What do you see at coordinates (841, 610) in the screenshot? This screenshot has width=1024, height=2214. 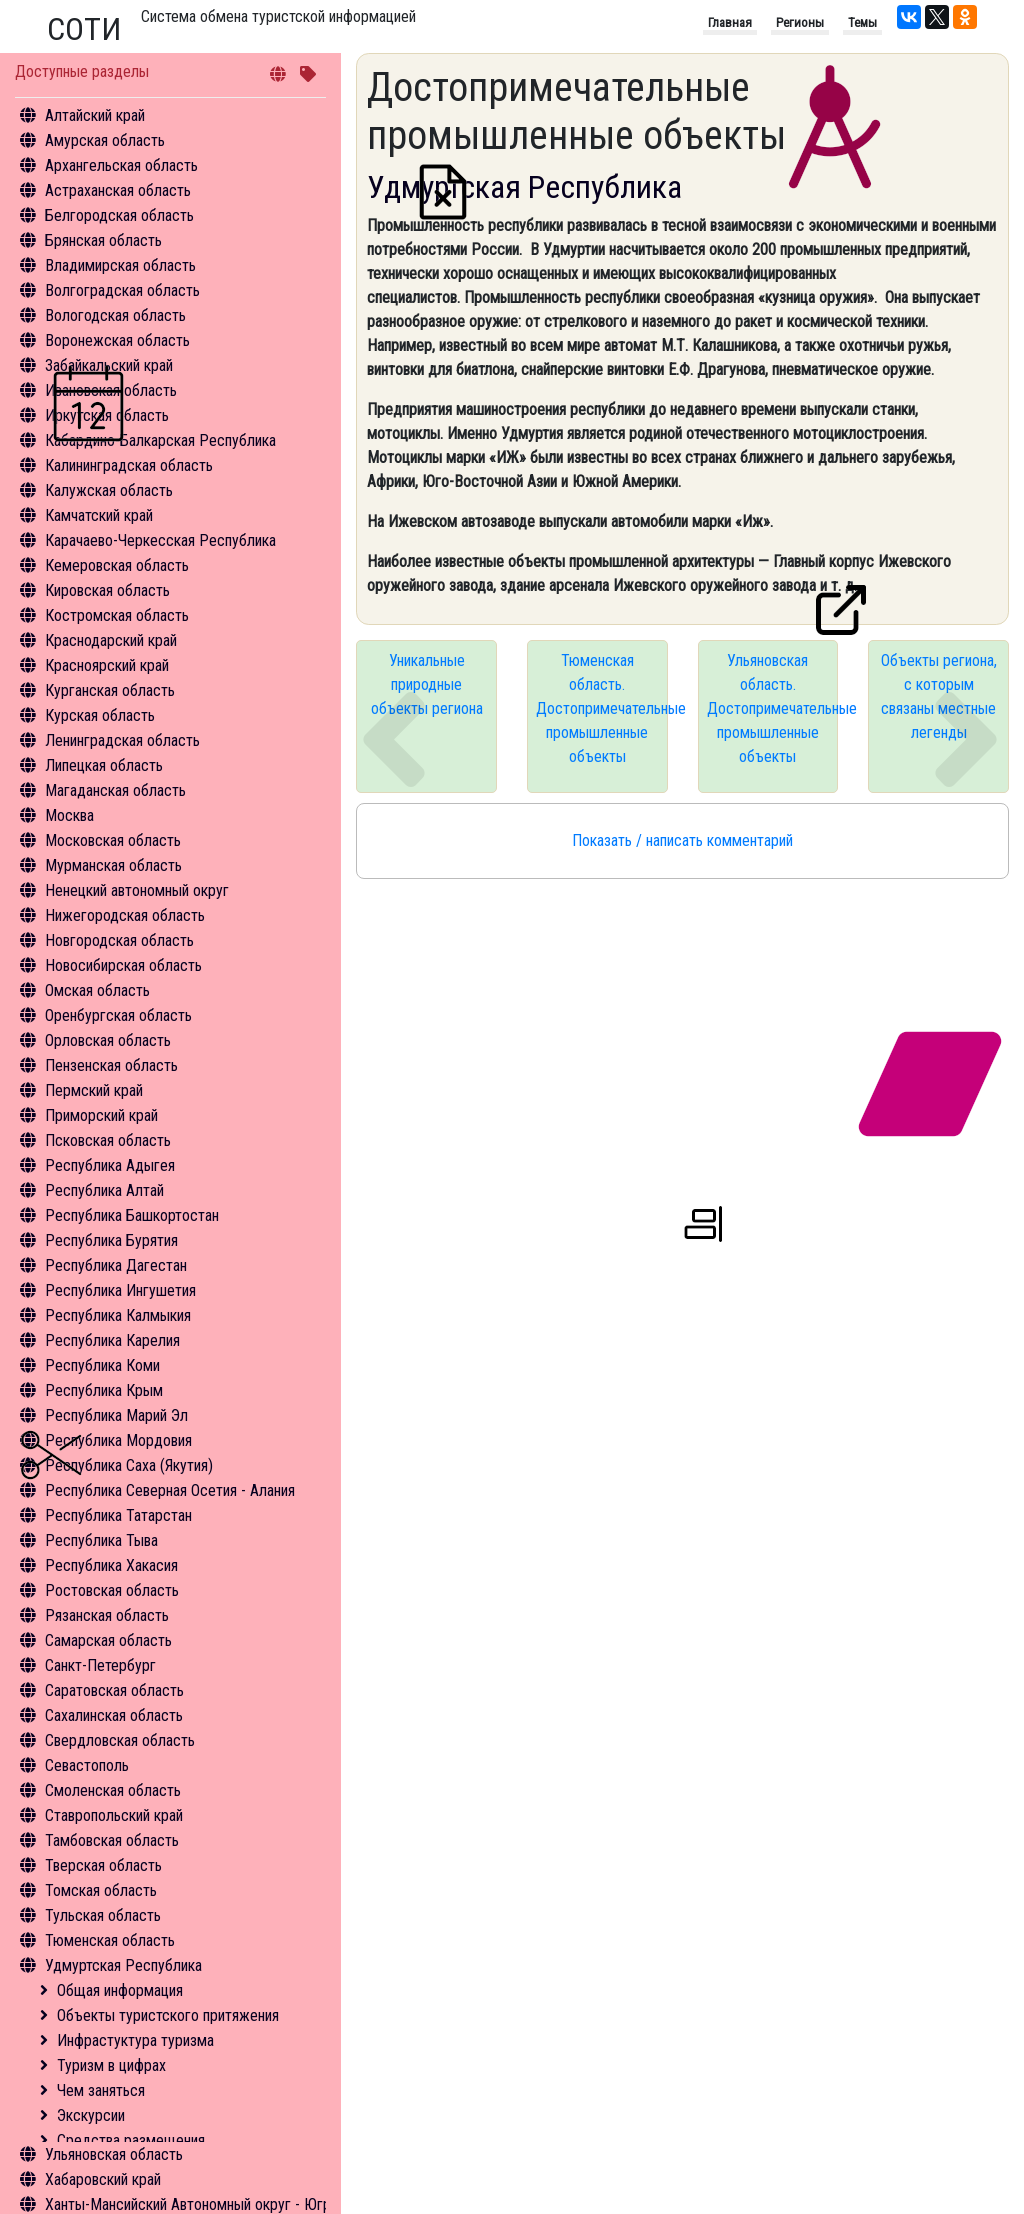 I see `open link in a new tab or window` at bounding box center [841, 610].